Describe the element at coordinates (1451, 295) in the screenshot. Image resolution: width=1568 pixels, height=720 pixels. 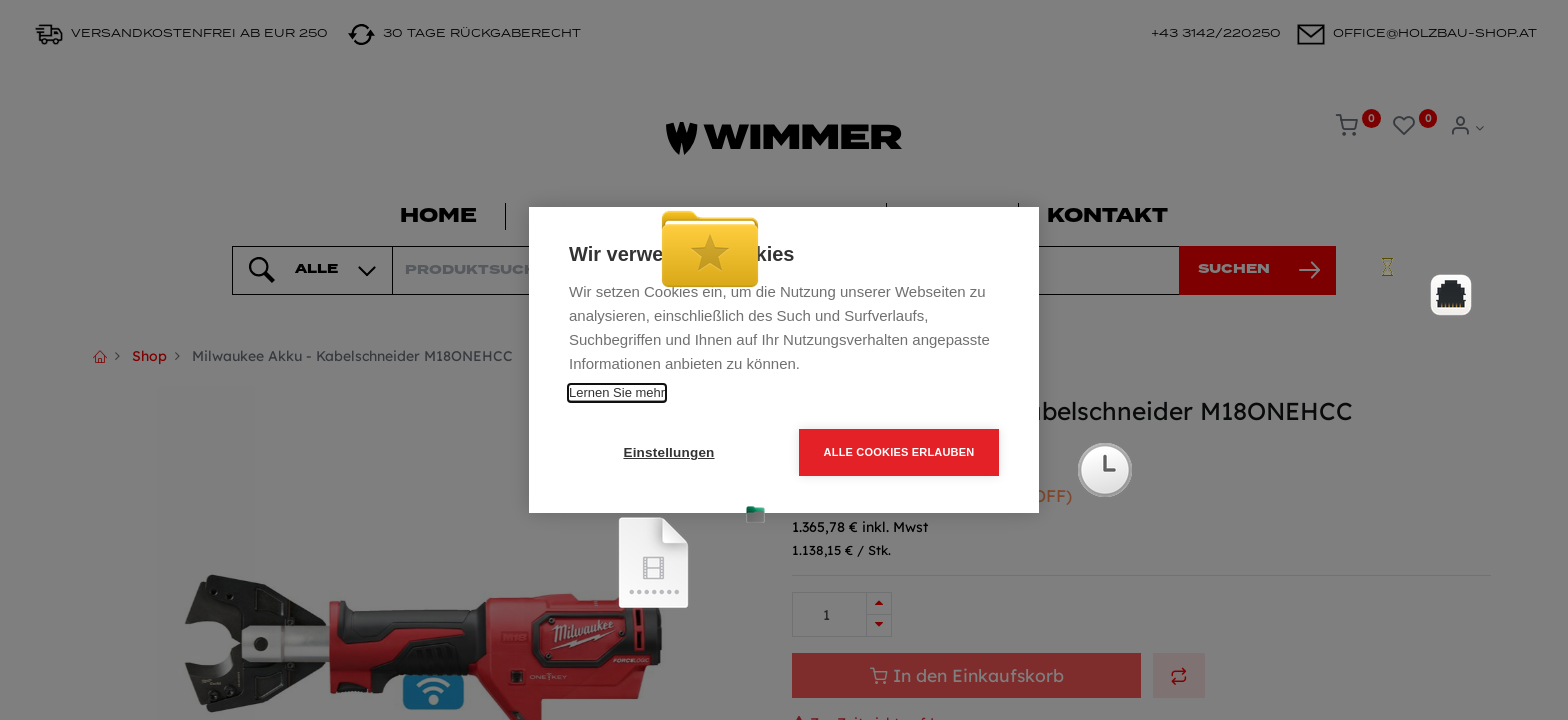
I see `configure DSL network connection settings` at that location.